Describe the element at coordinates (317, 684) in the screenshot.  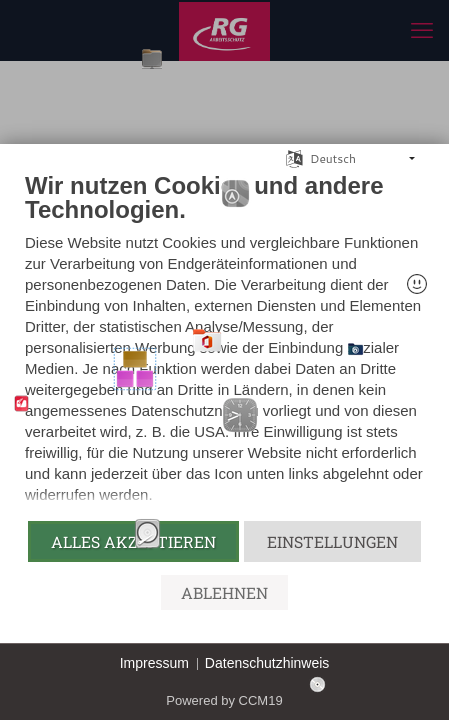
I see `access dvd drive or optical disc device` at that location.